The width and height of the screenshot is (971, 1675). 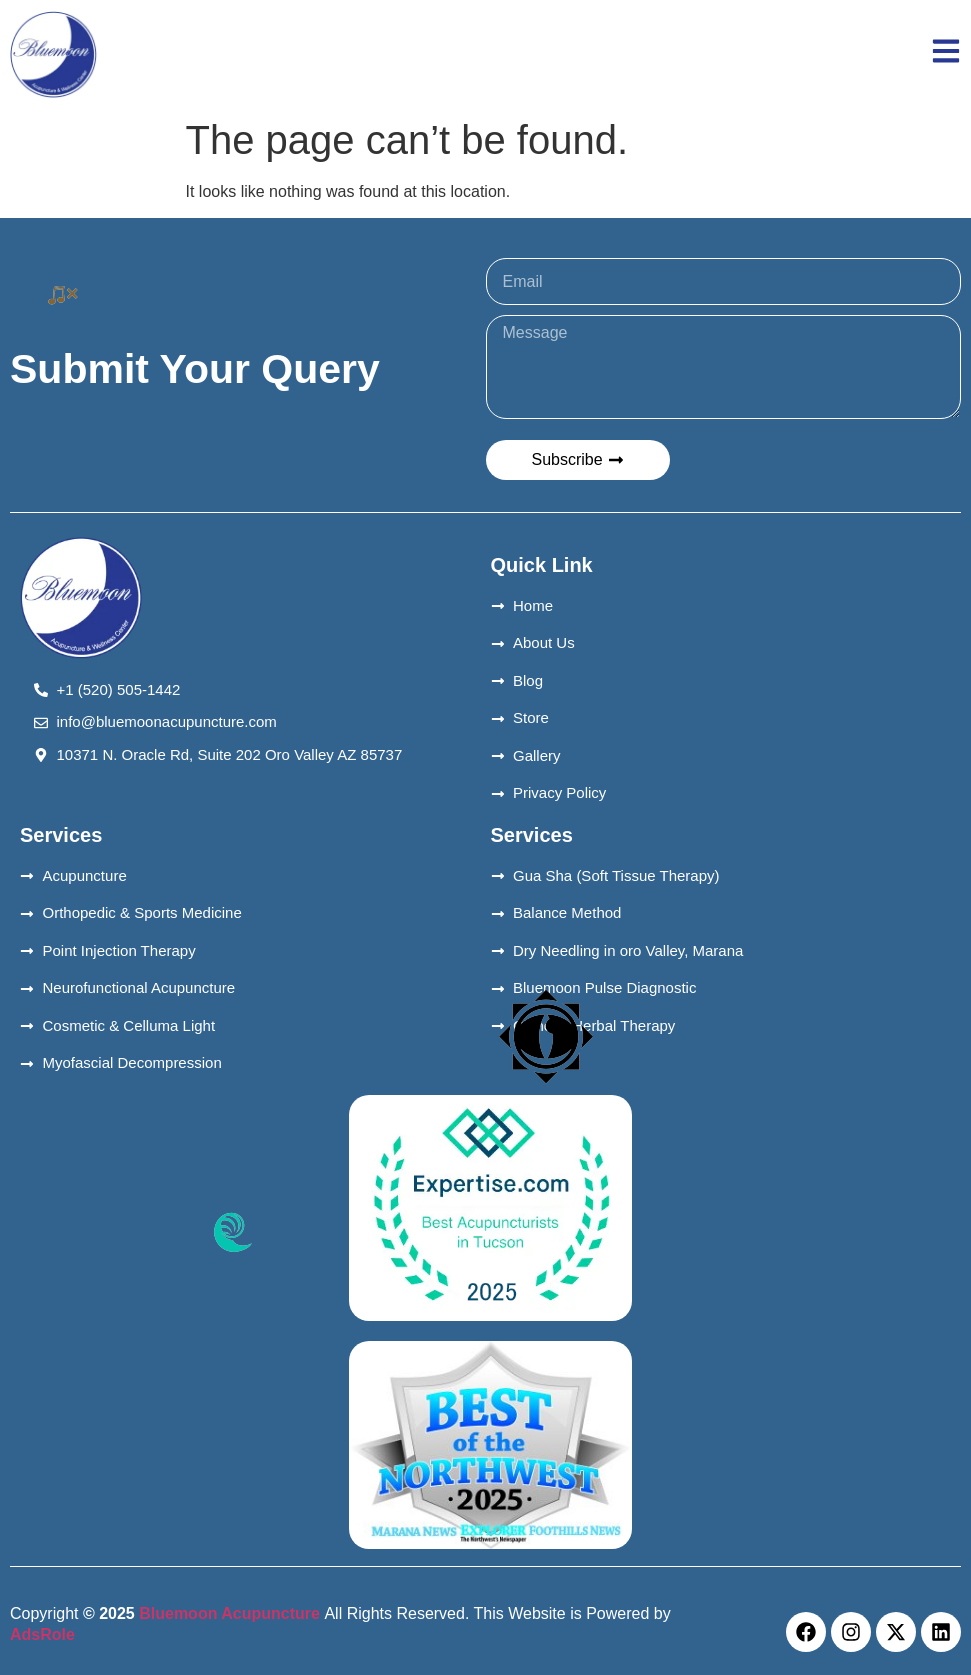 I want to click on view internal horn anatomy or structure, so click(x=232, y=1232).